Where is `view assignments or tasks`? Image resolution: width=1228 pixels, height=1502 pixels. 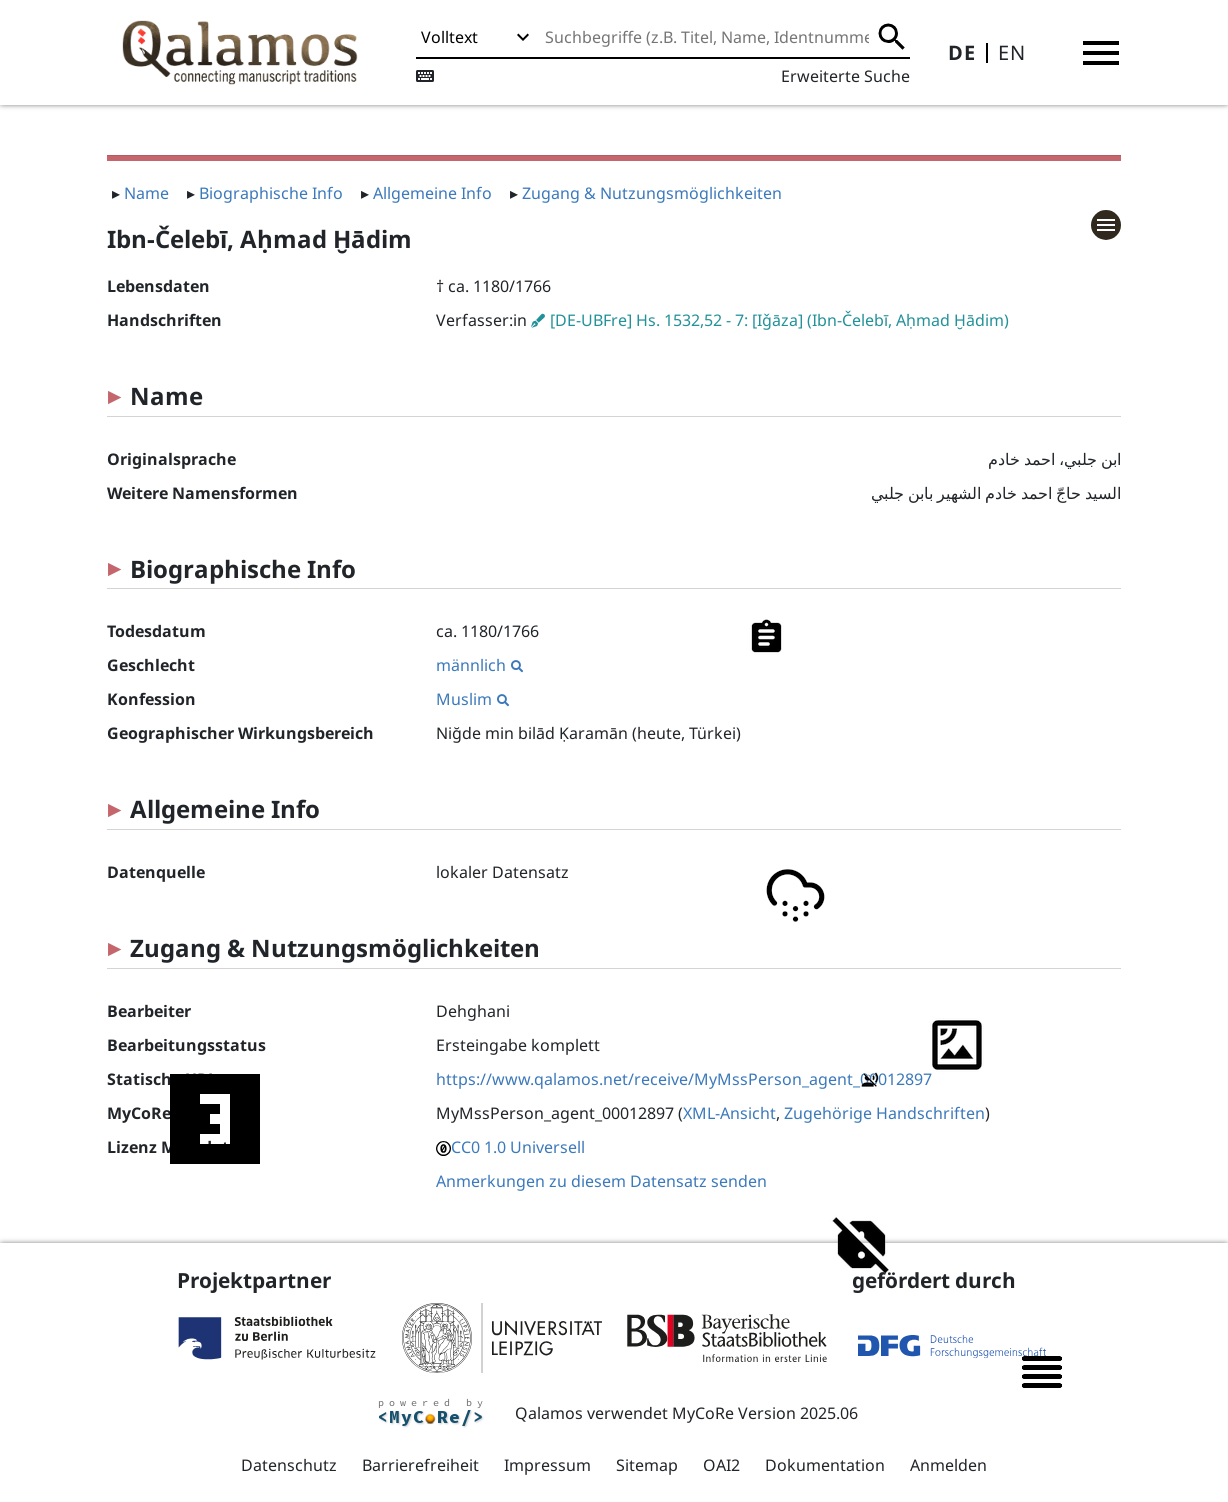
view assignments or tasks is located at coordinates (766, 637).